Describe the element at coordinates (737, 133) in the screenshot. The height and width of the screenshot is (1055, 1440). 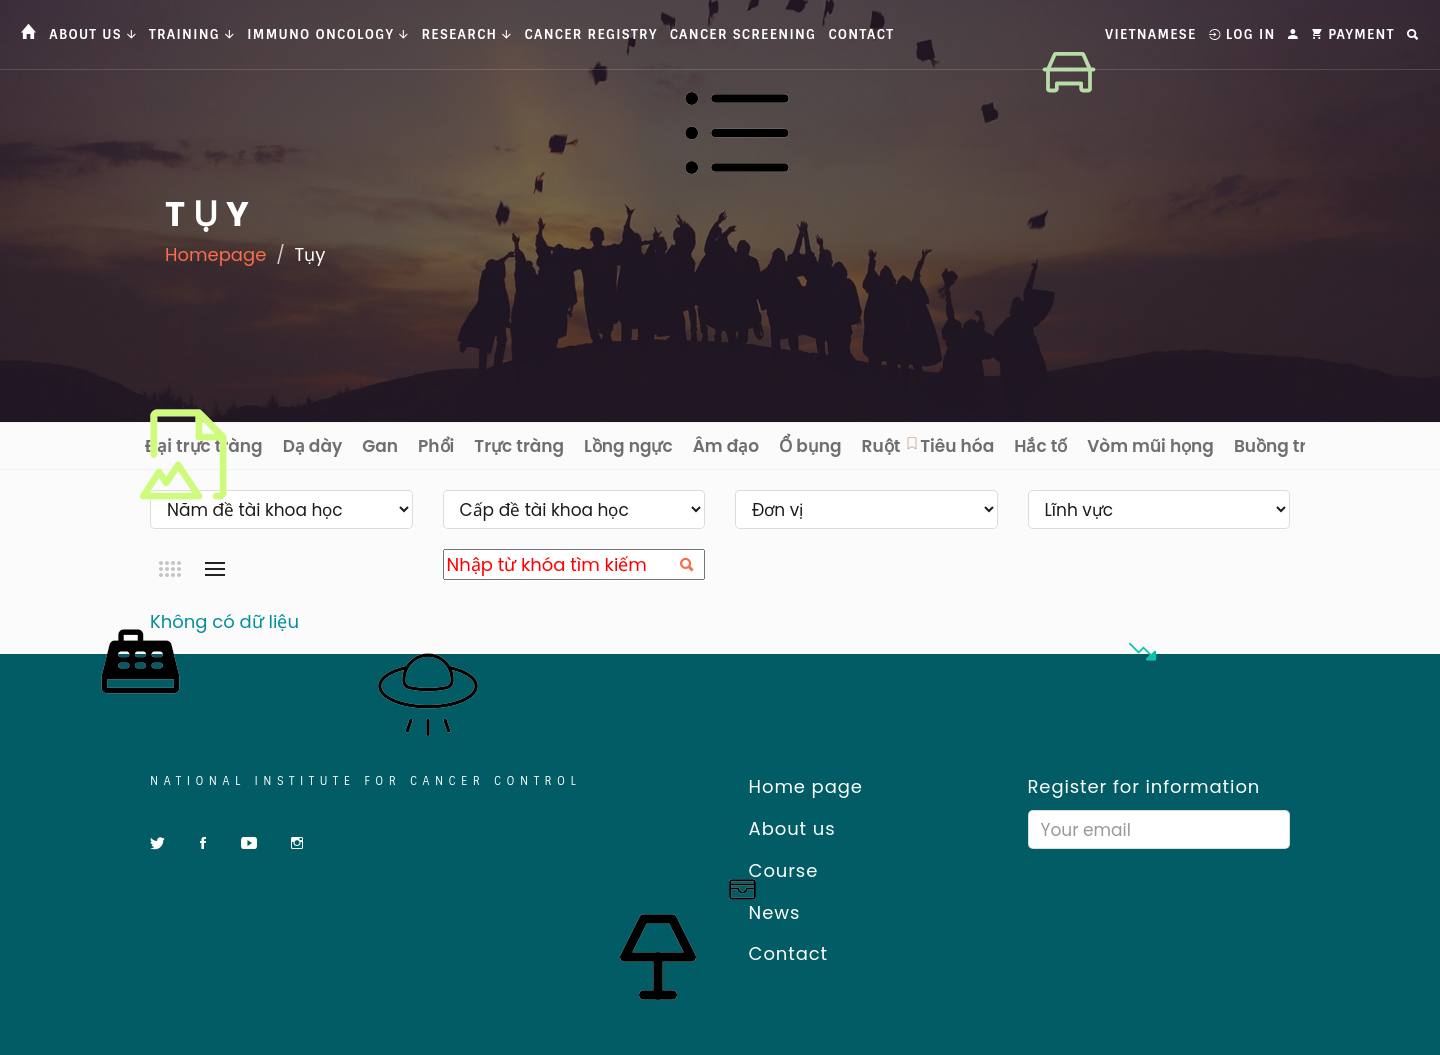
I see `view items in a bulleted list format` at that location.